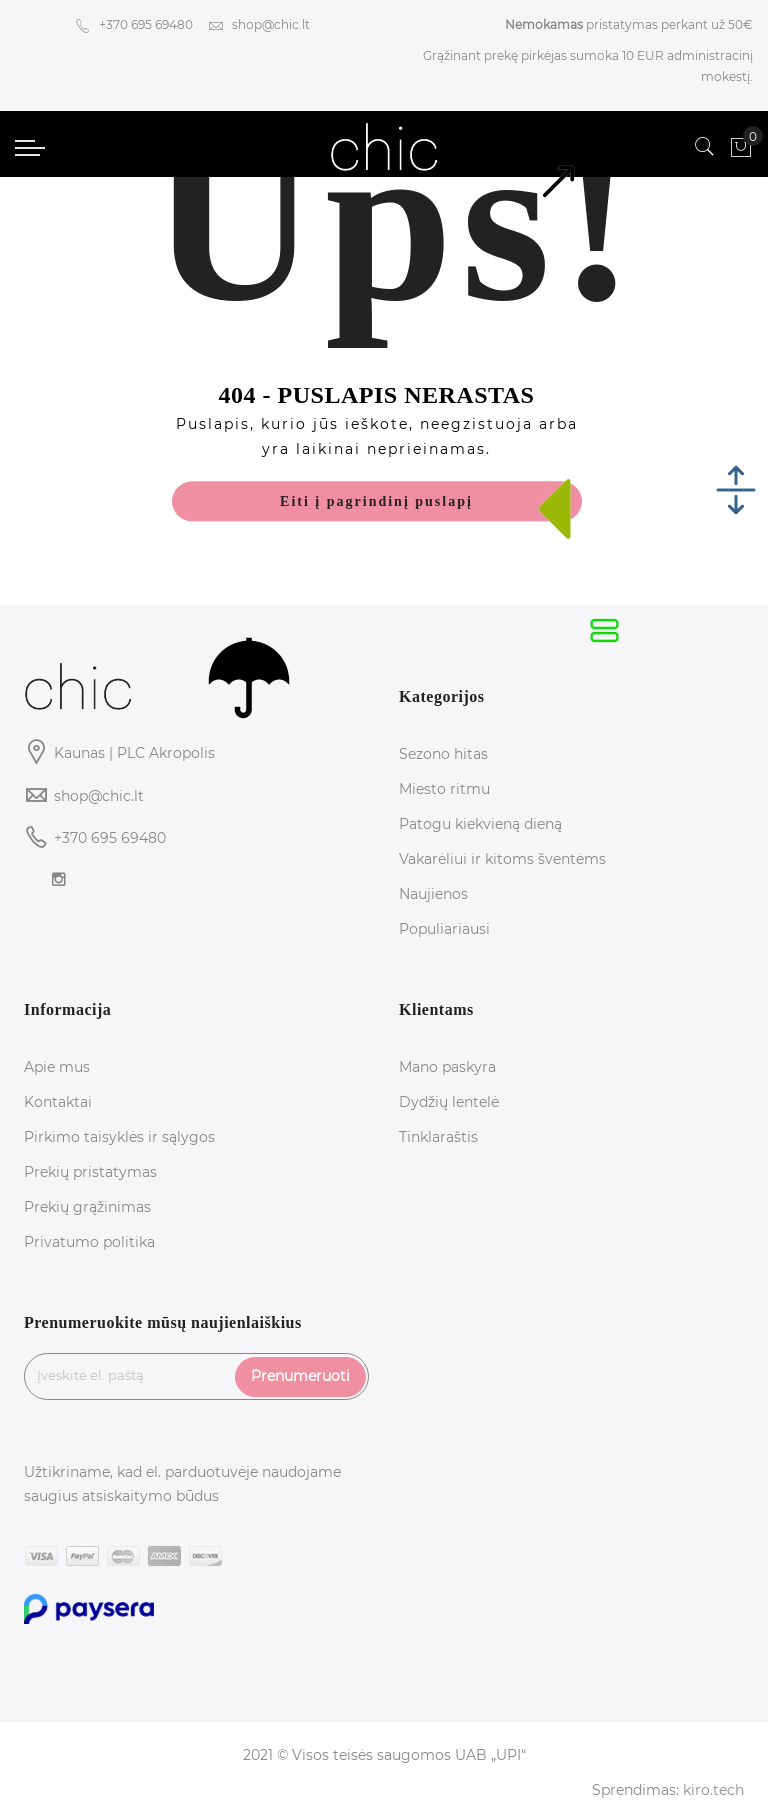  What do you see at coordinates (736, 490) in the screenshot?
I see `expand content vertically` at bounding box center [736, 490].